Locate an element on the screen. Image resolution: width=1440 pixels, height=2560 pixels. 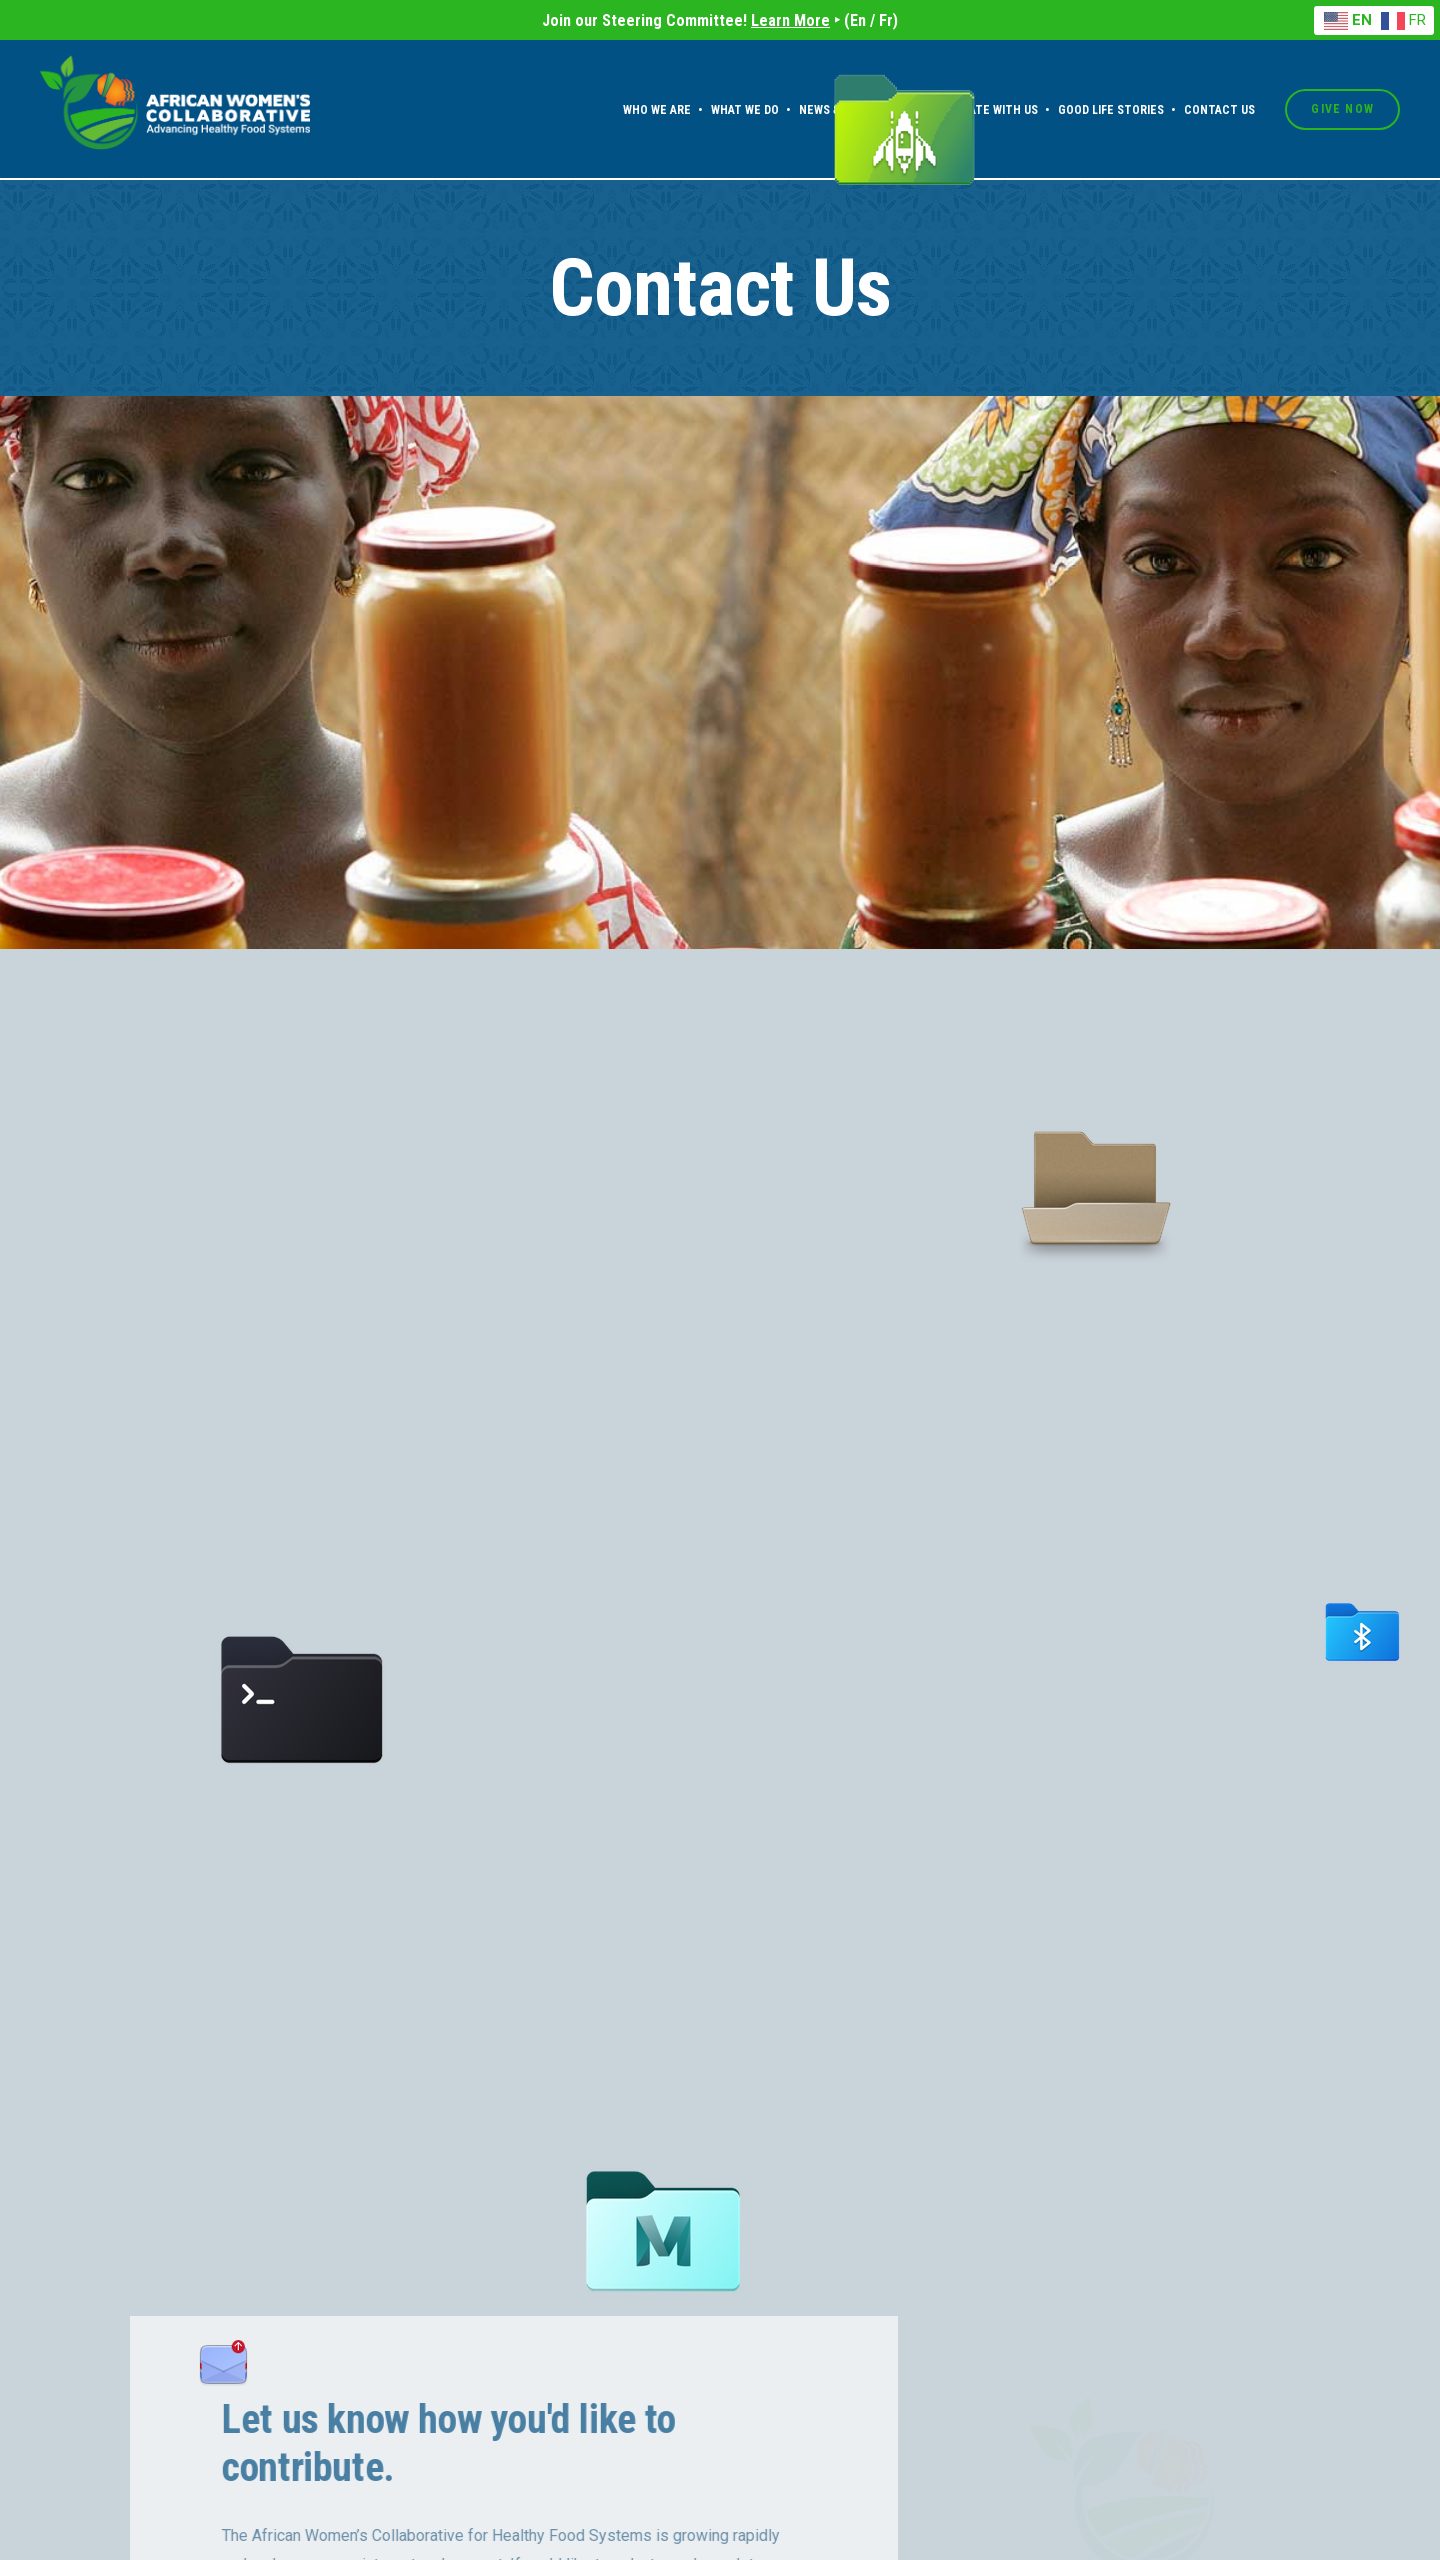
send an email message is located at coordinates (223, 2364).